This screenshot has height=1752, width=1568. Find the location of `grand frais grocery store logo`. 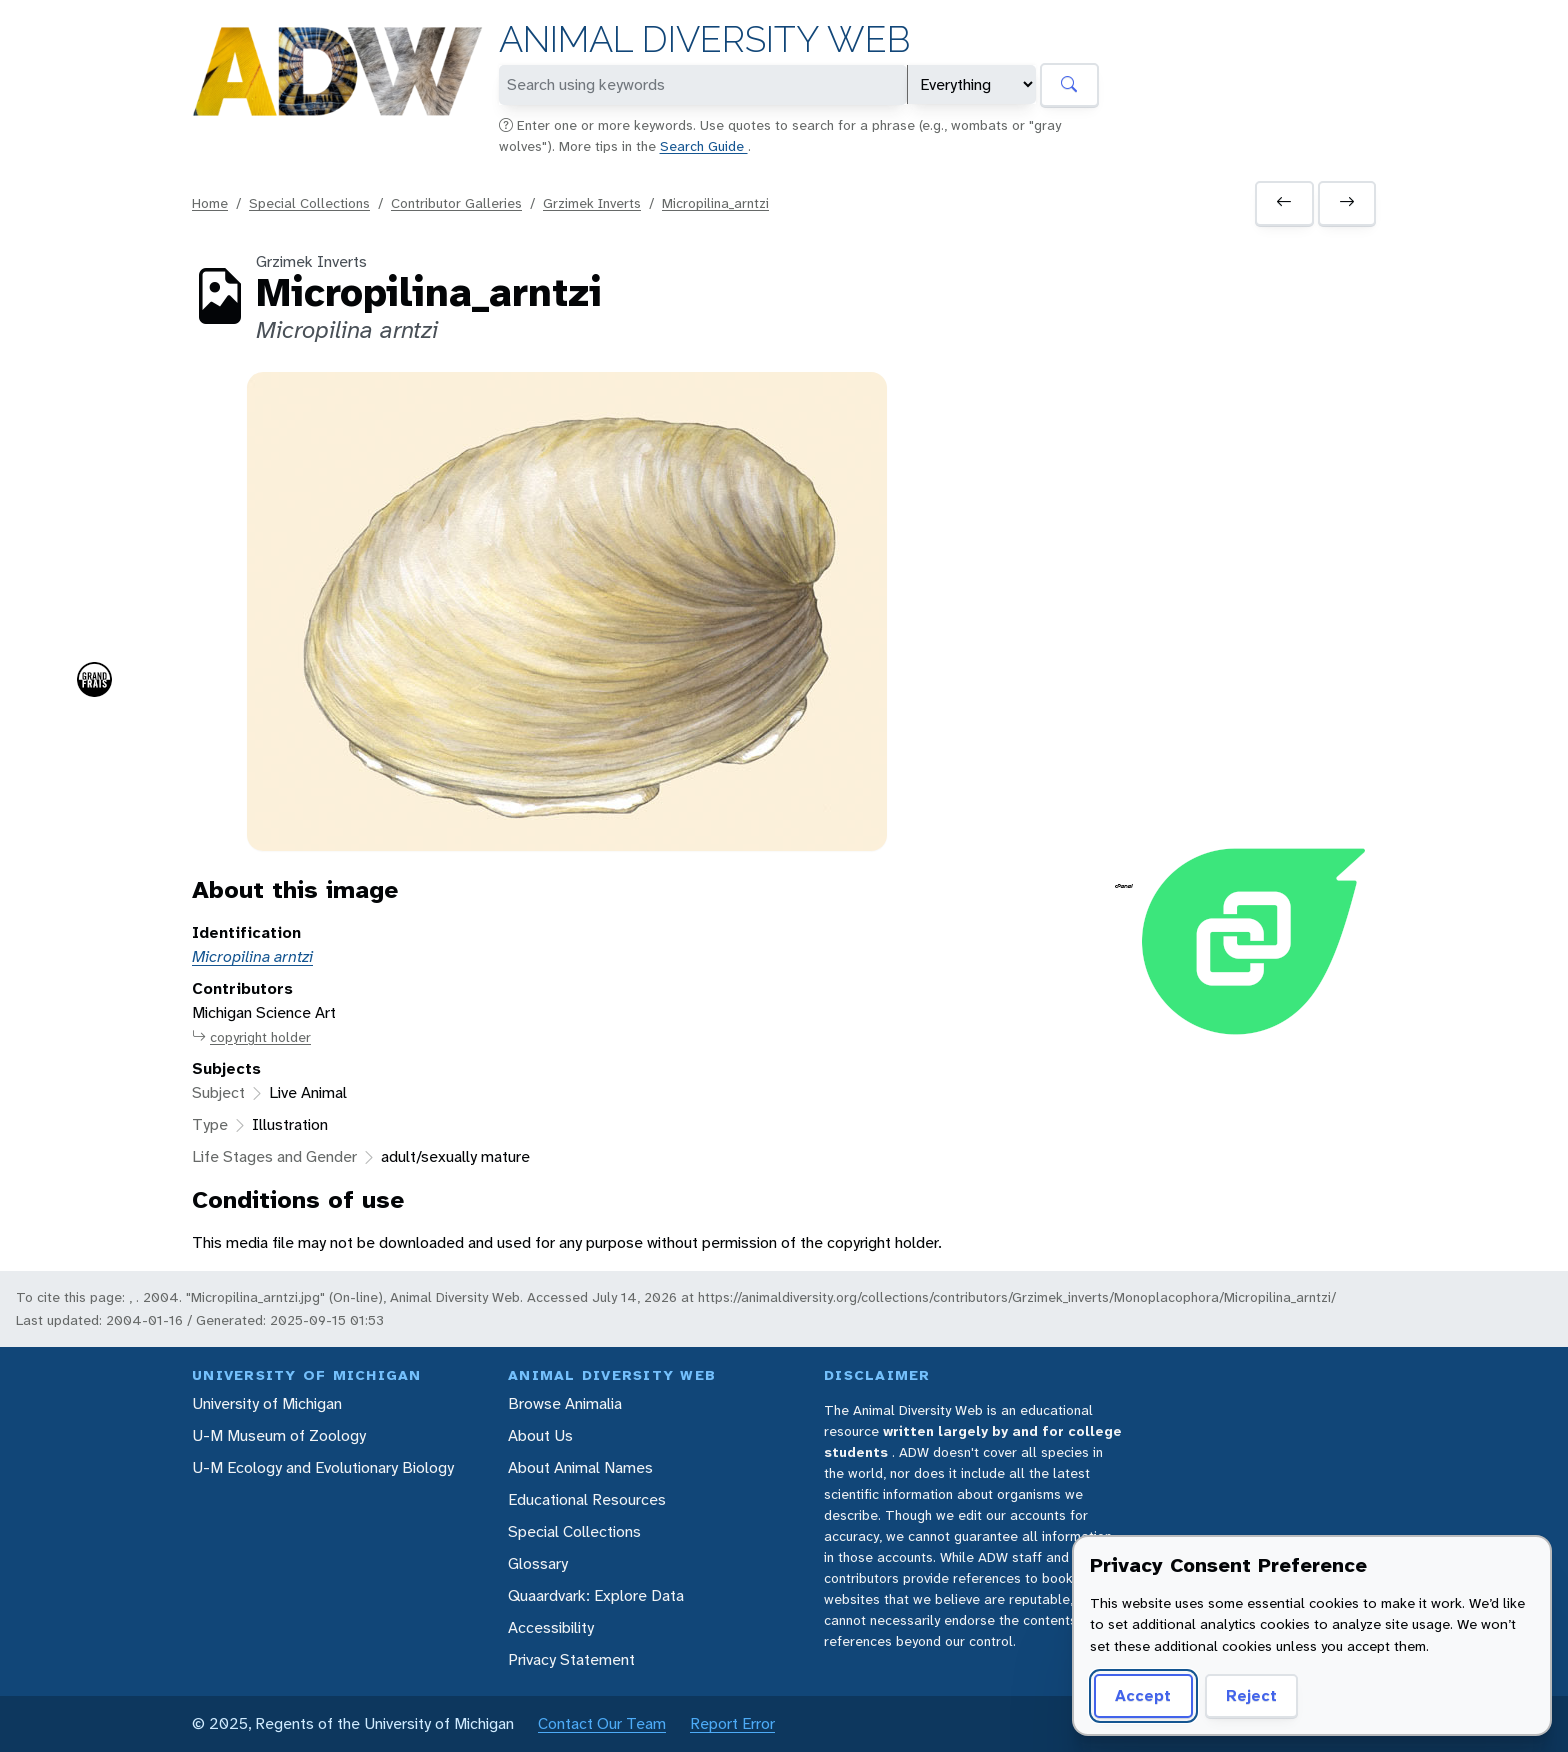

grand frais grocery store logo is located at coordinates (94, 679).